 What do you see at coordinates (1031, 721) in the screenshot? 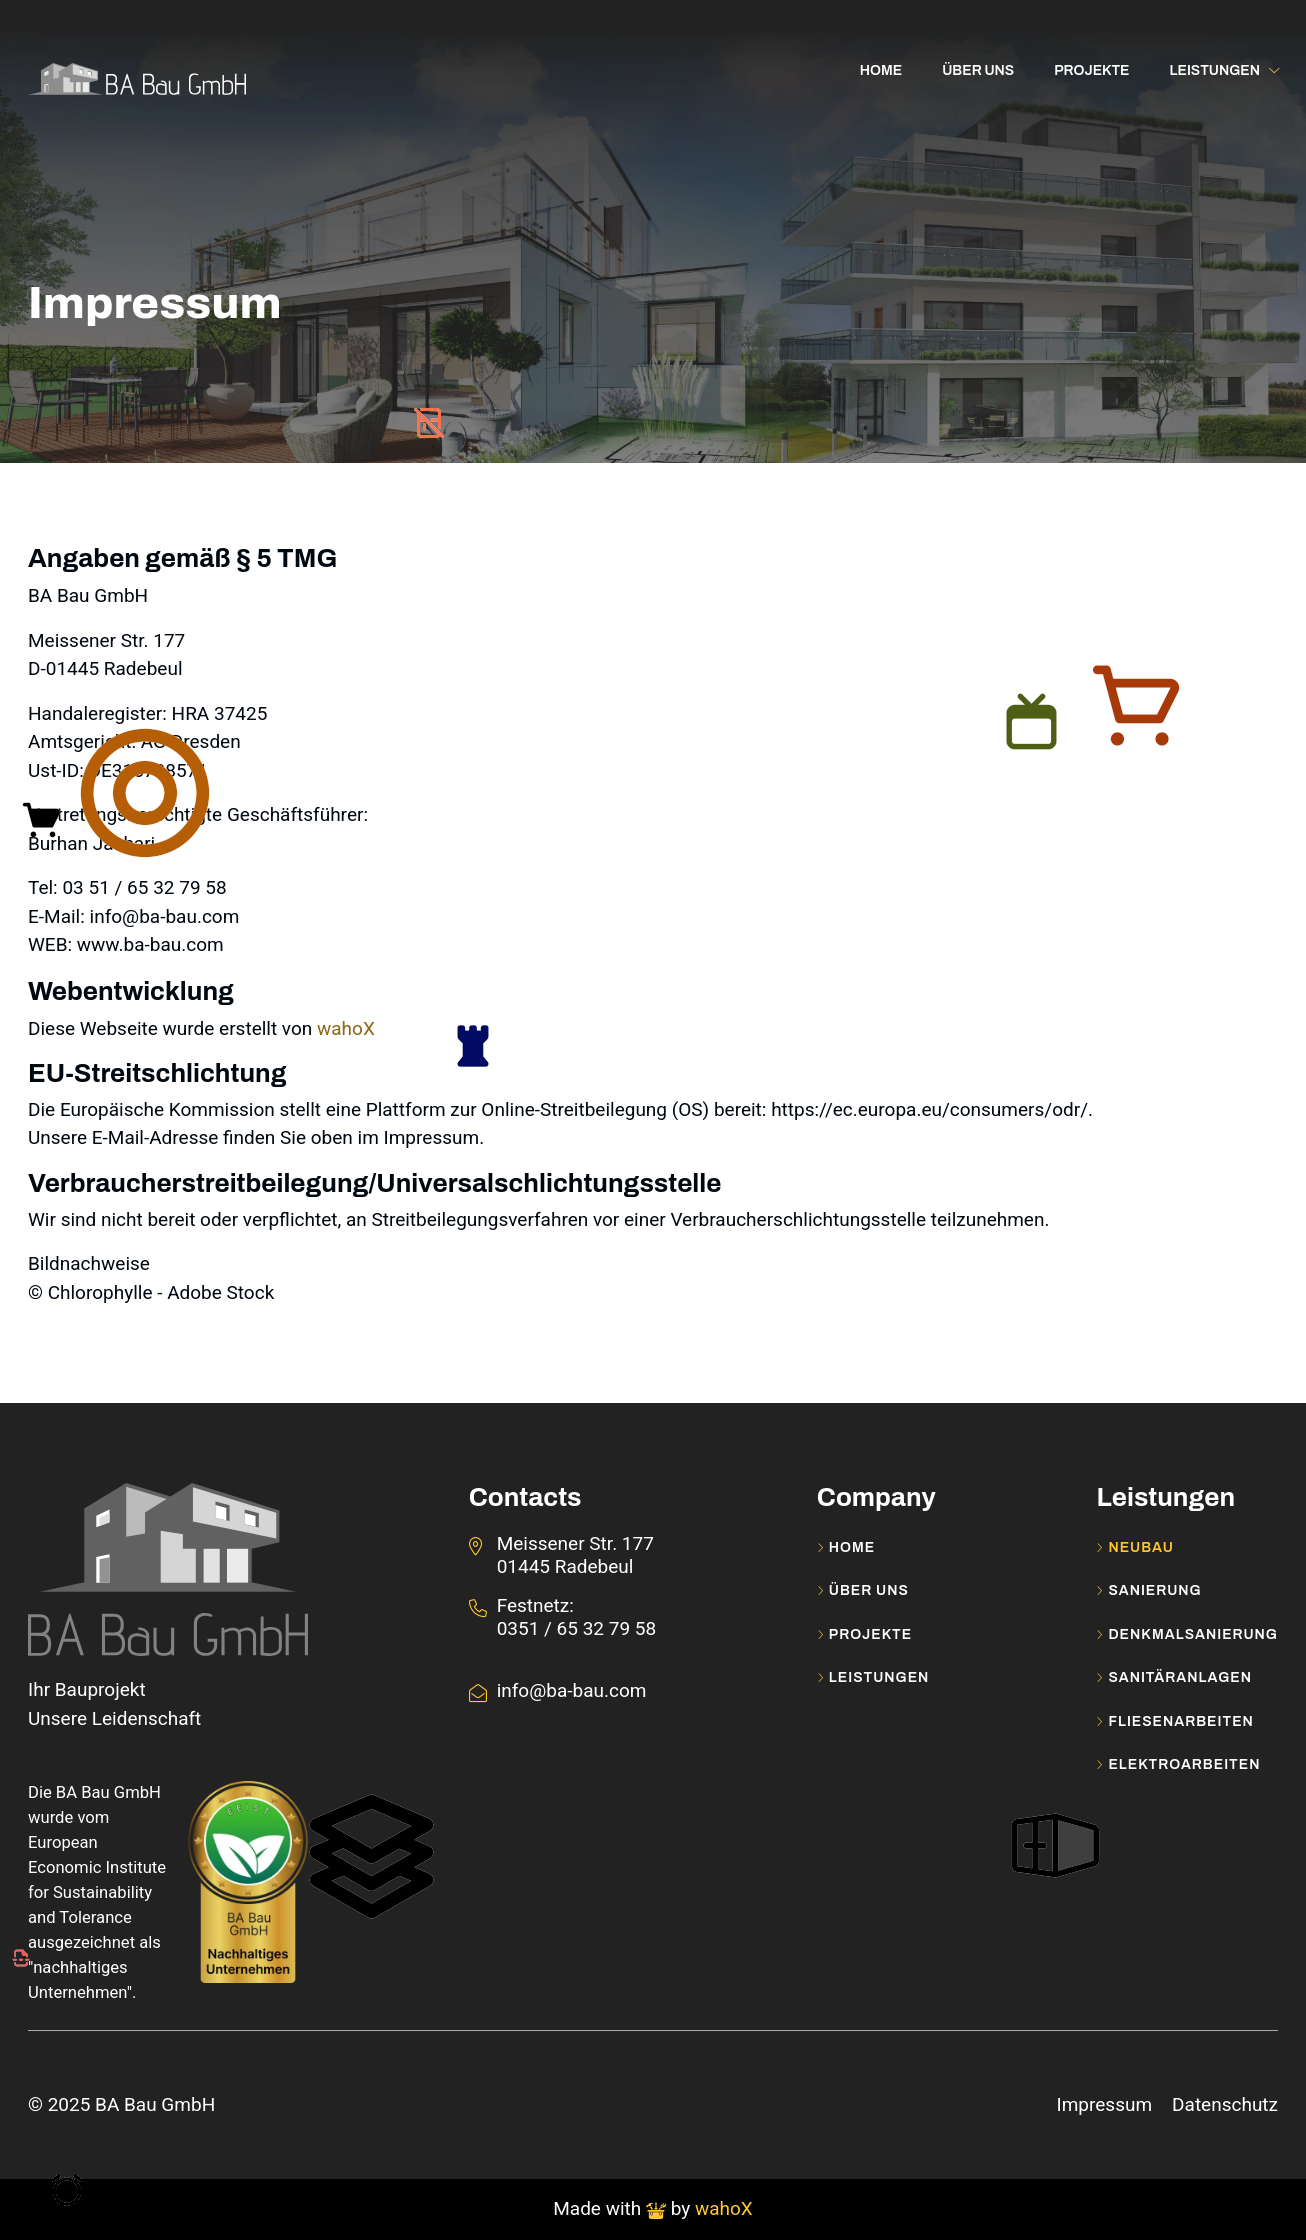
I see `access tv or video streaming` at bounding box center [1031, 721].